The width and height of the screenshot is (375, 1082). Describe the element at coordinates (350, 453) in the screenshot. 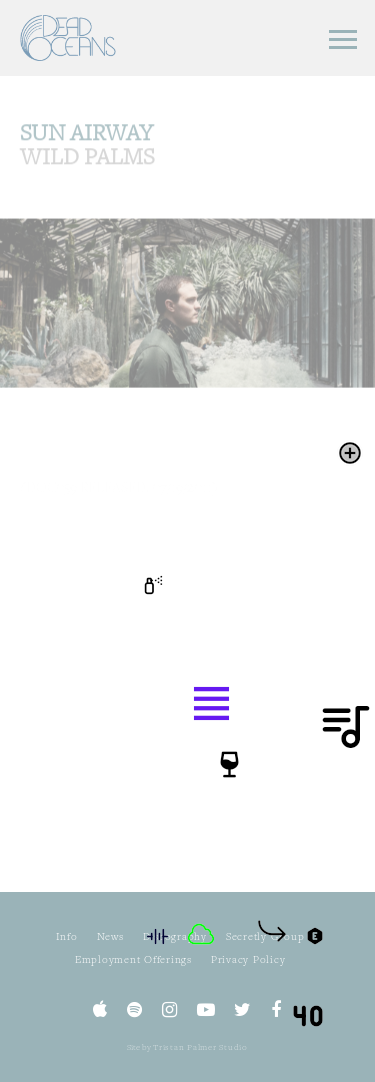

I see `add a new item or element` at that location.